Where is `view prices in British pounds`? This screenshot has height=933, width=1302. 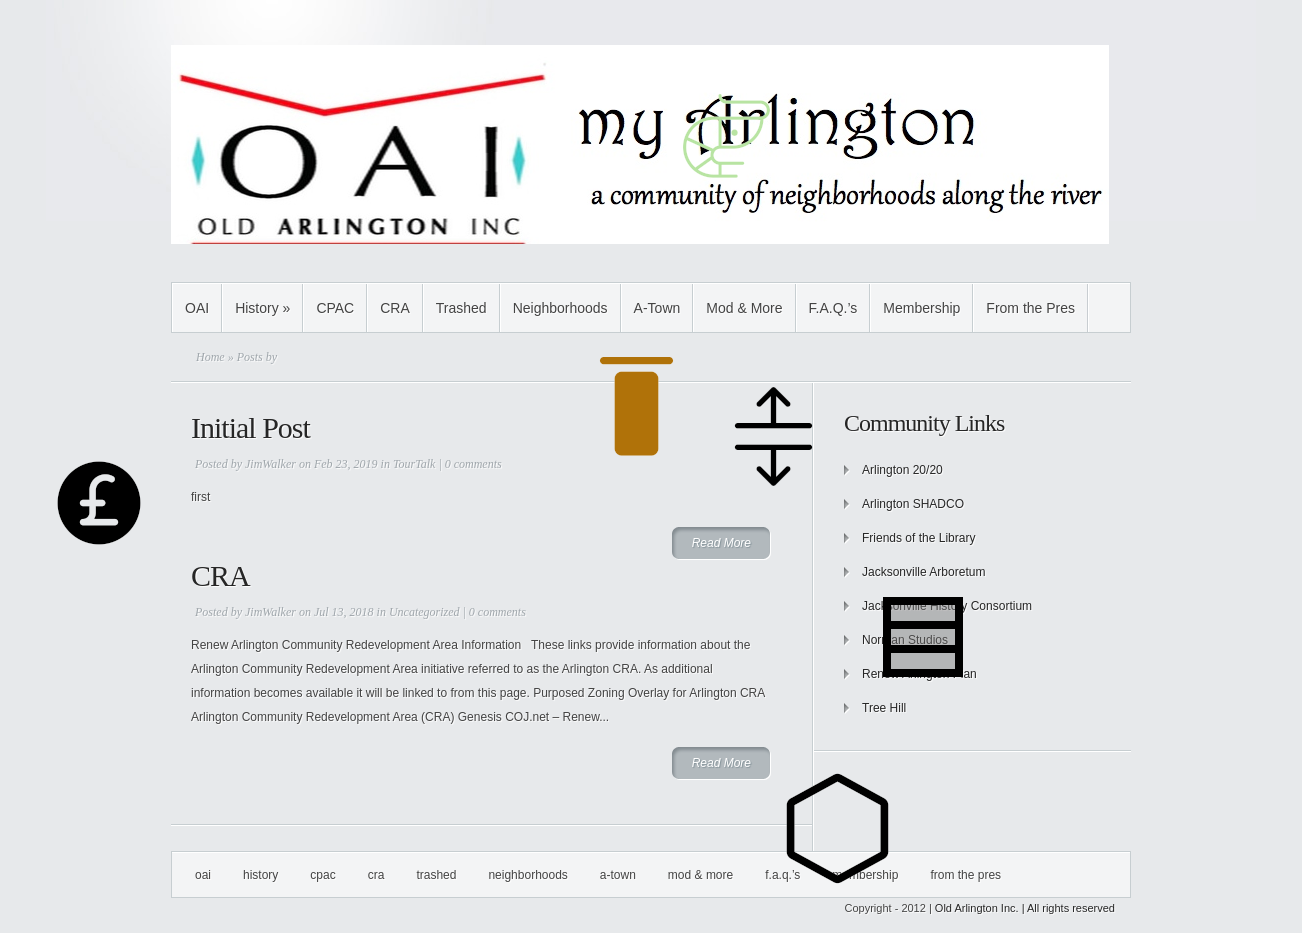 view prices in British pounds is located at coordinates (99, 503).